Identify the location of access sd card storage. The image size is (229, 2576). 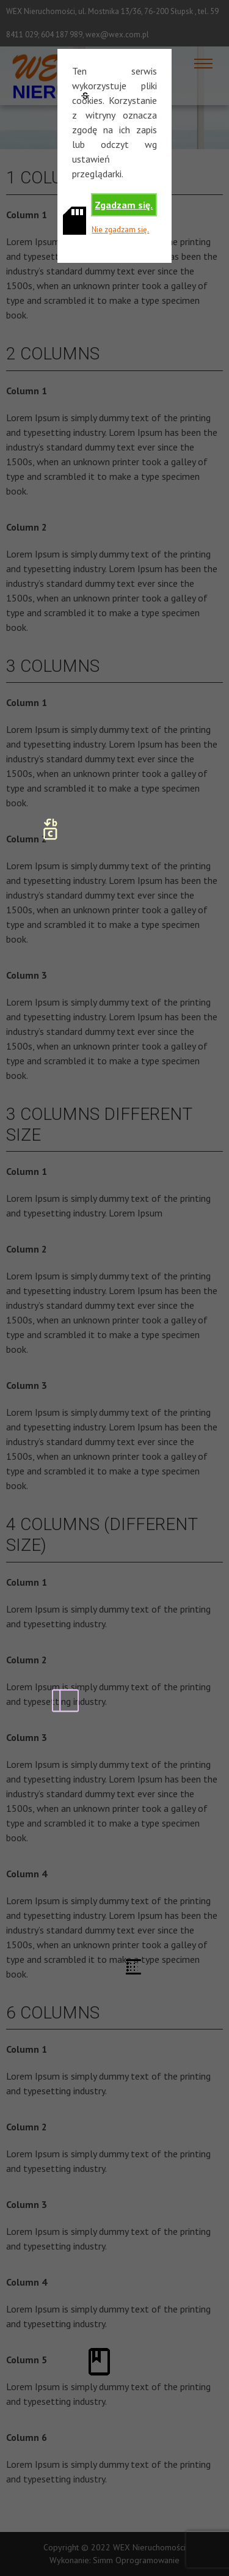
(75, 221).